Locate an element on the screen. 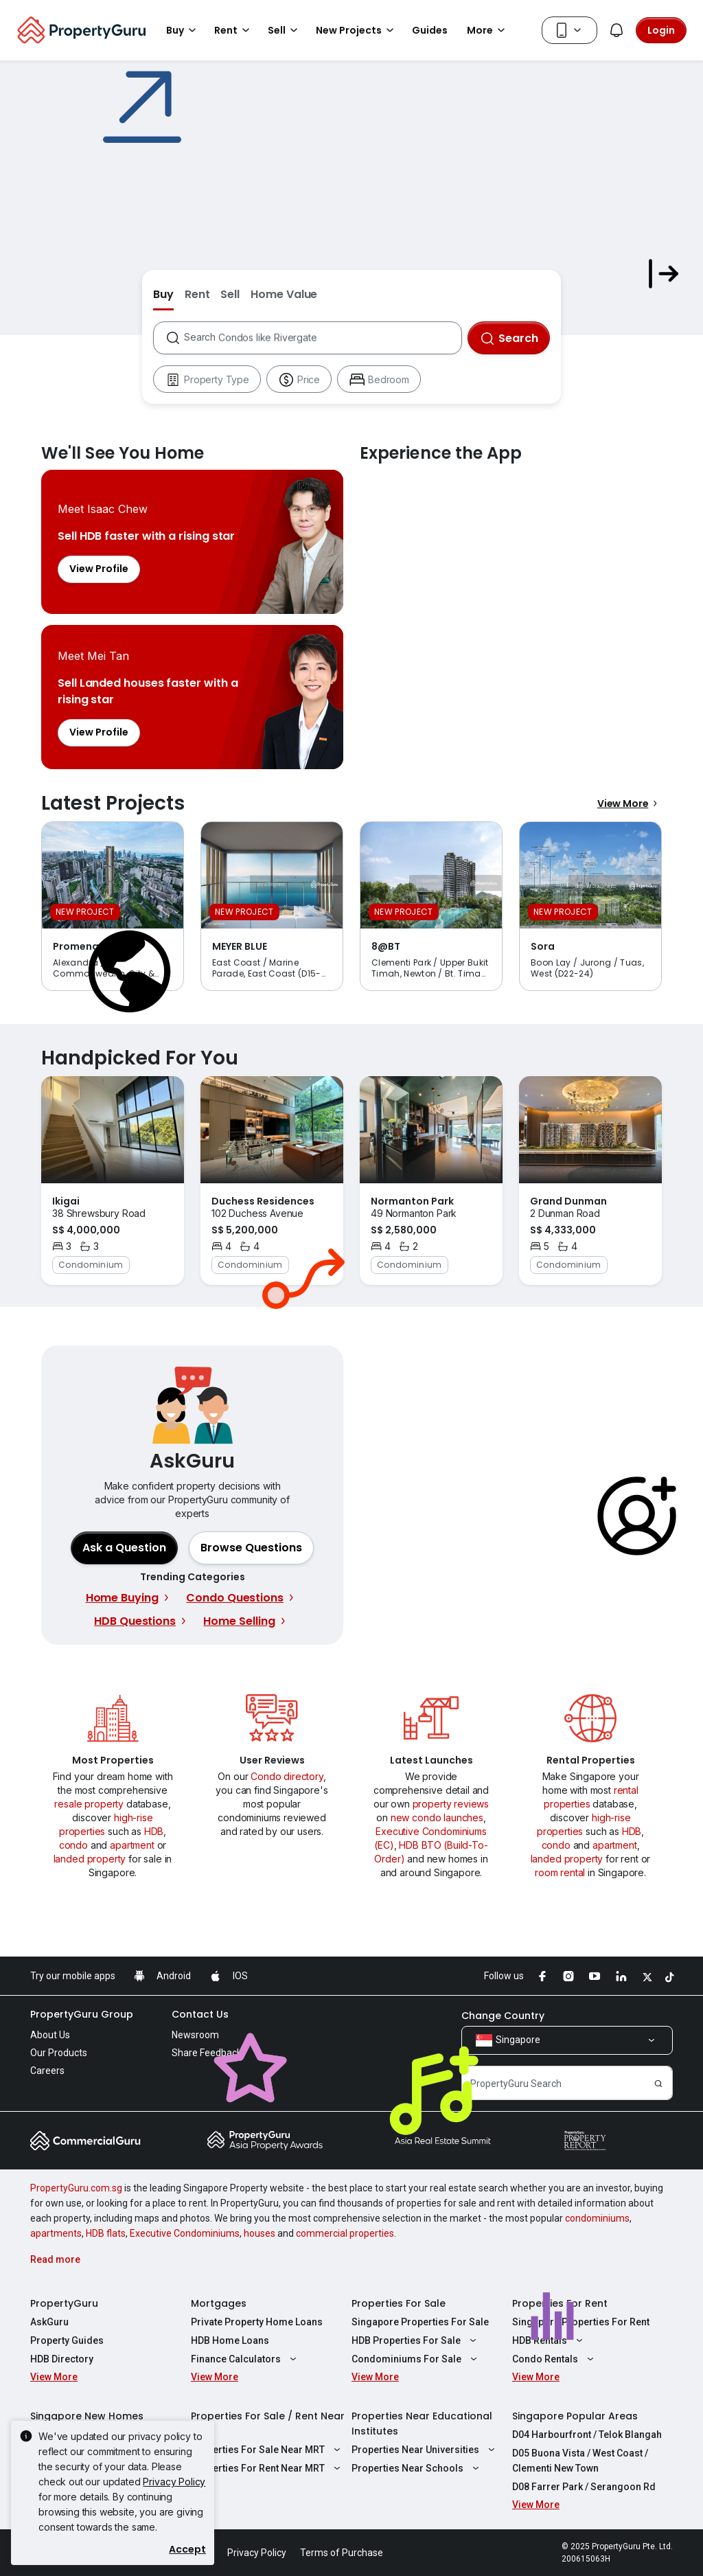  view analytics or statistics is located at coordinates (552, 2316).